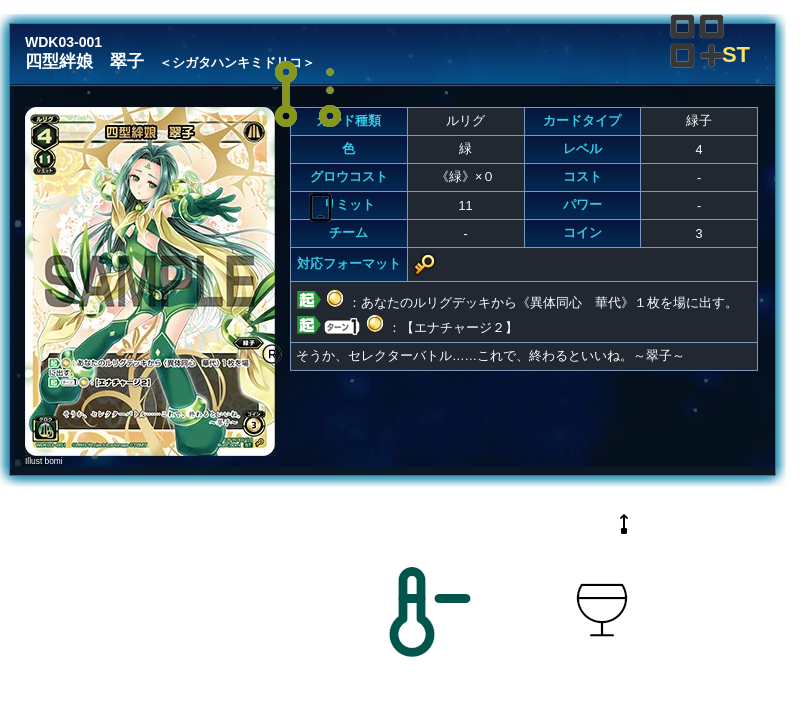  I want to click on decrease temperature setting, so click(421, 612).